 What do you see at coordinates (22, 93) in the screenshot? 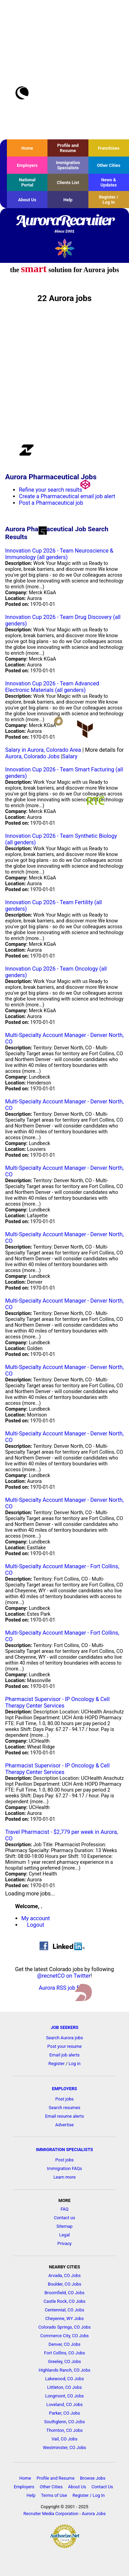
I see `celestron brand logo` at bounding box center [22, 93].